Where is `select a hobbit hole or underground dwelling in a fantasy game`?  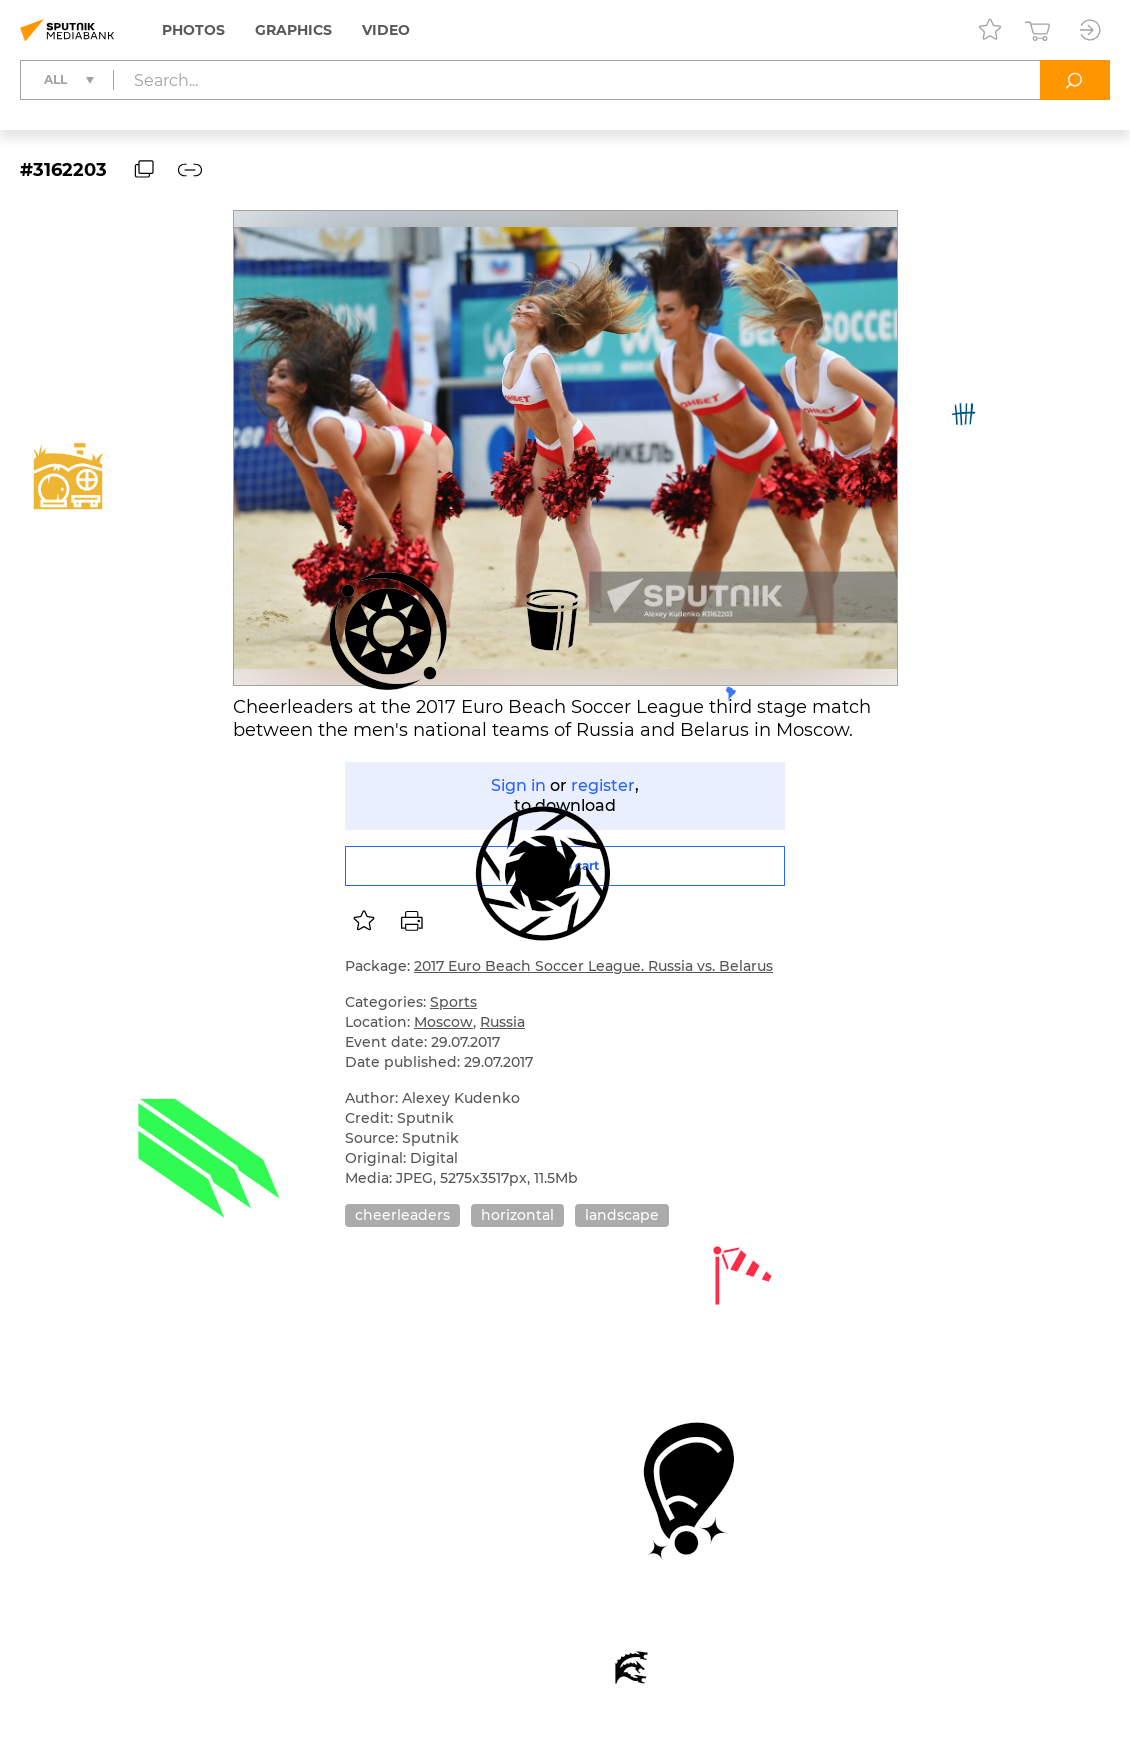
select a hobbit hole or underground dwelling in a fantasy game is located at coordinates (68, 475).